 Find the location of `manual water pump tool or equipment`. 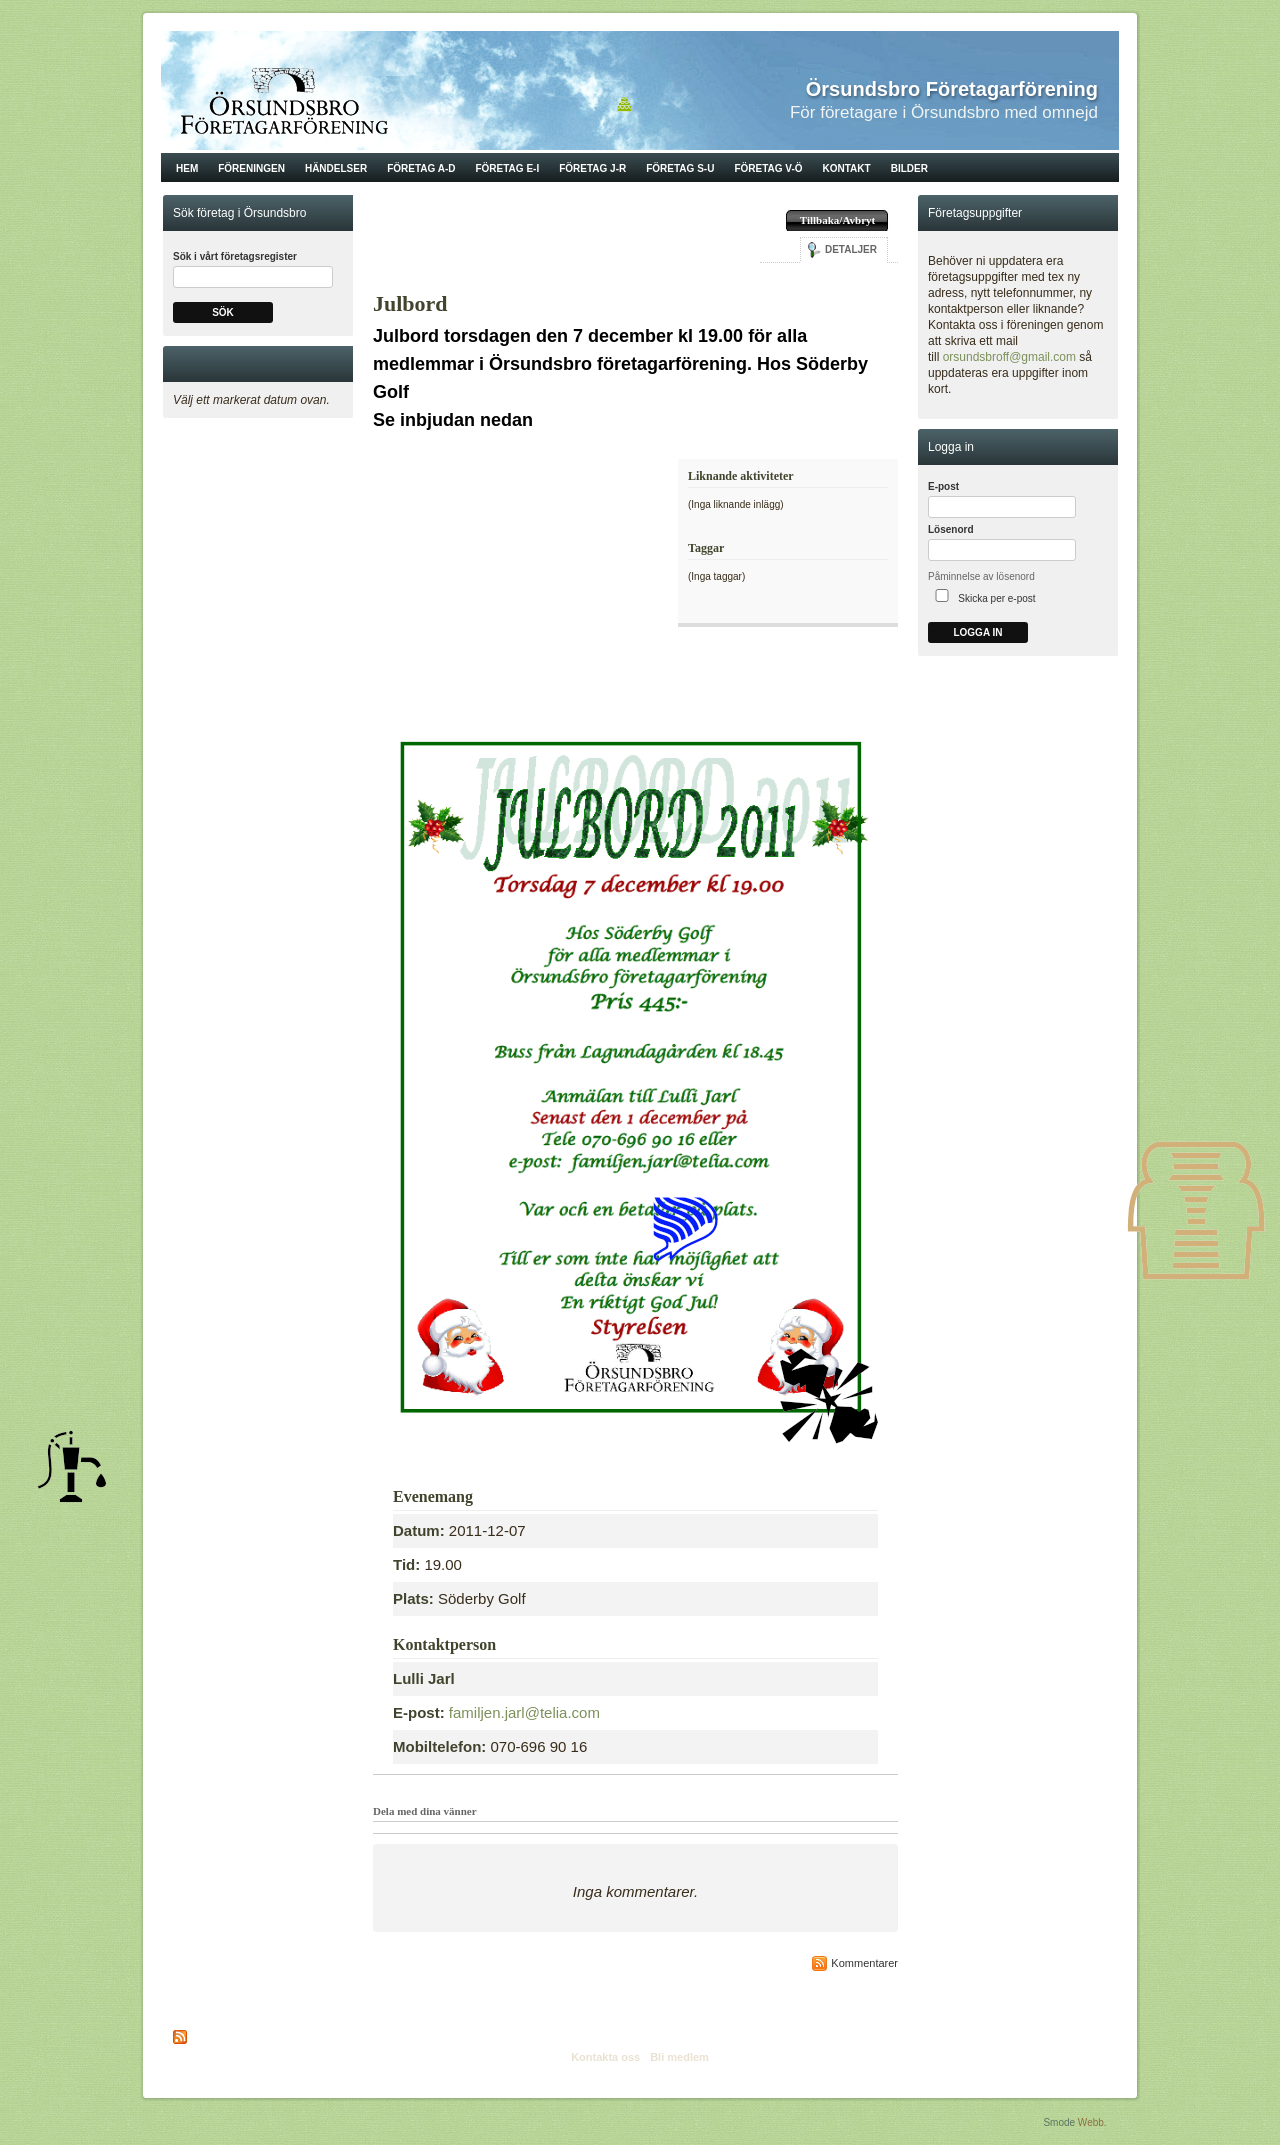

manual water pump tool or equipment is located at coordinates (71, 1466).